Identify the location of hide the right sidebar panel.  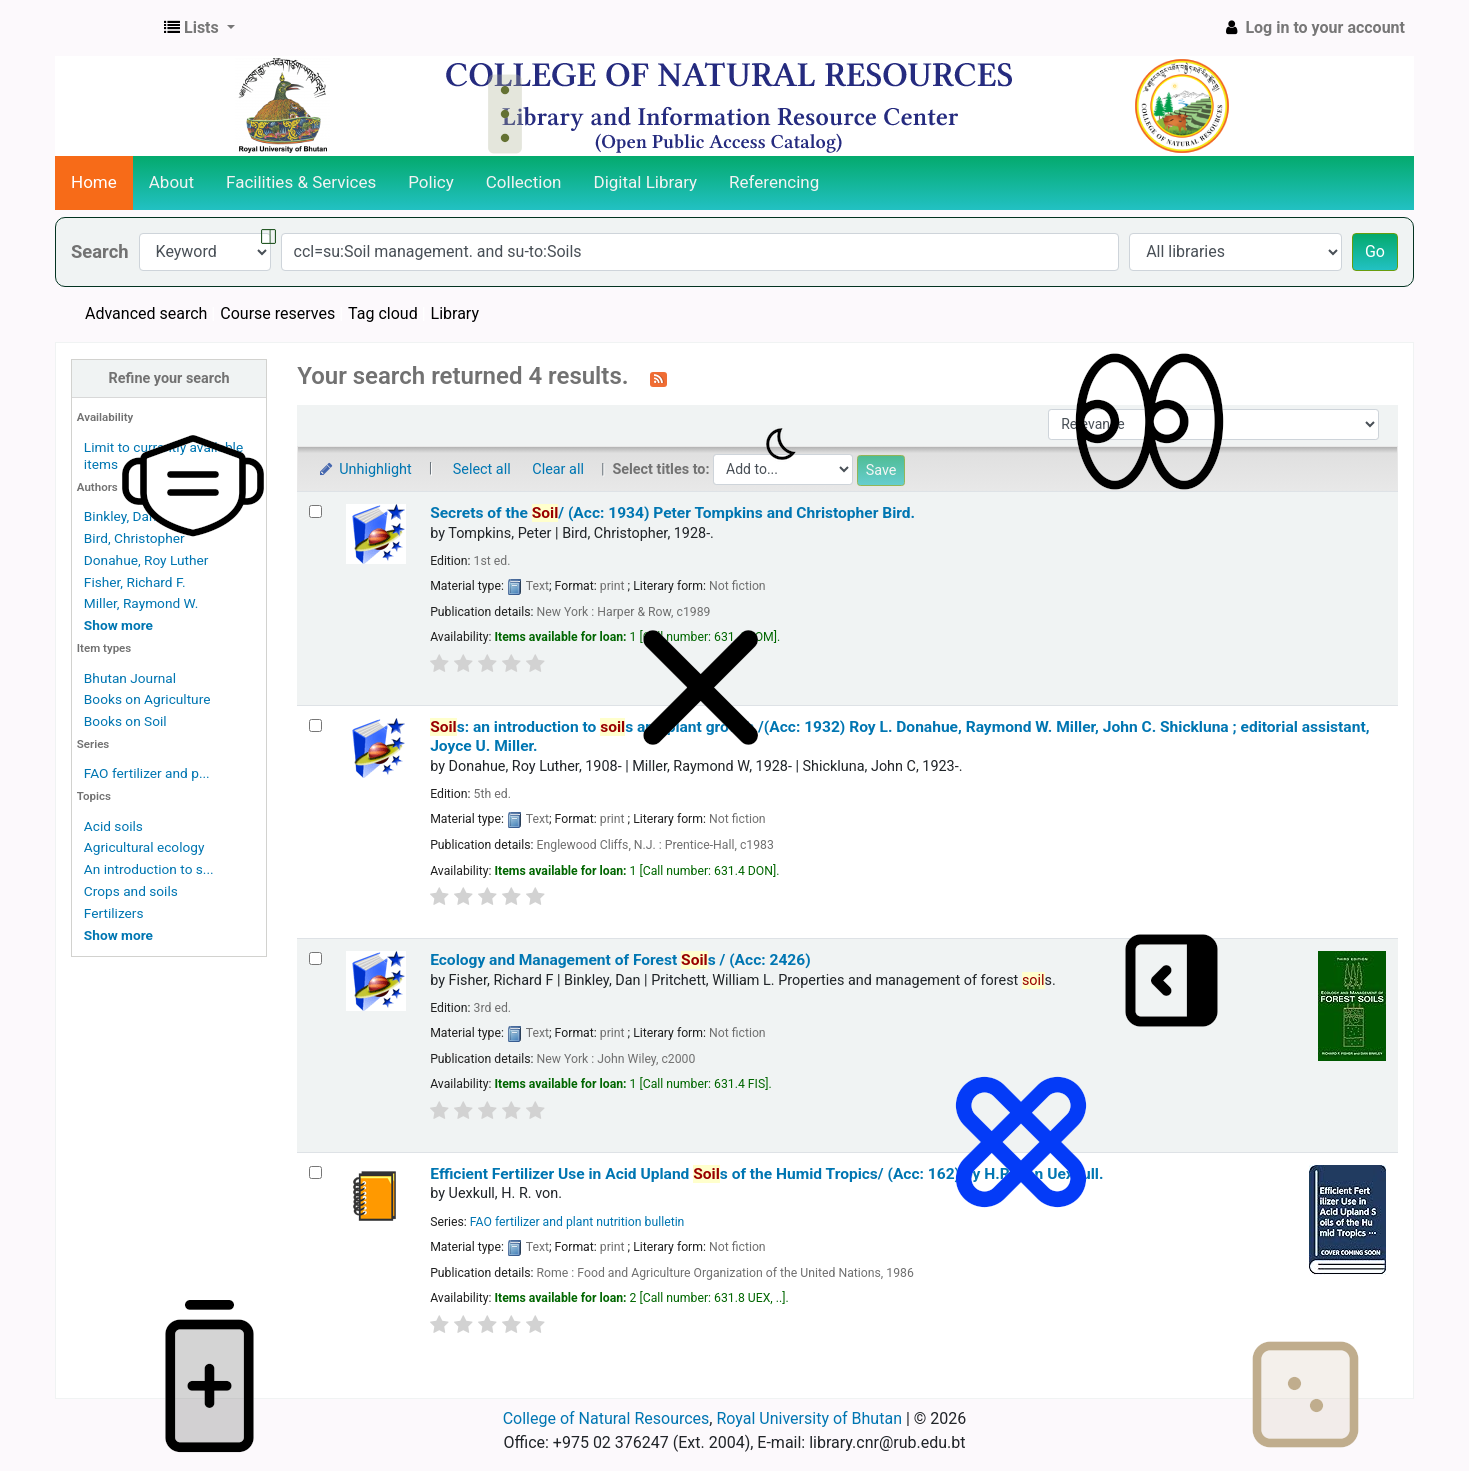
(268, 236).